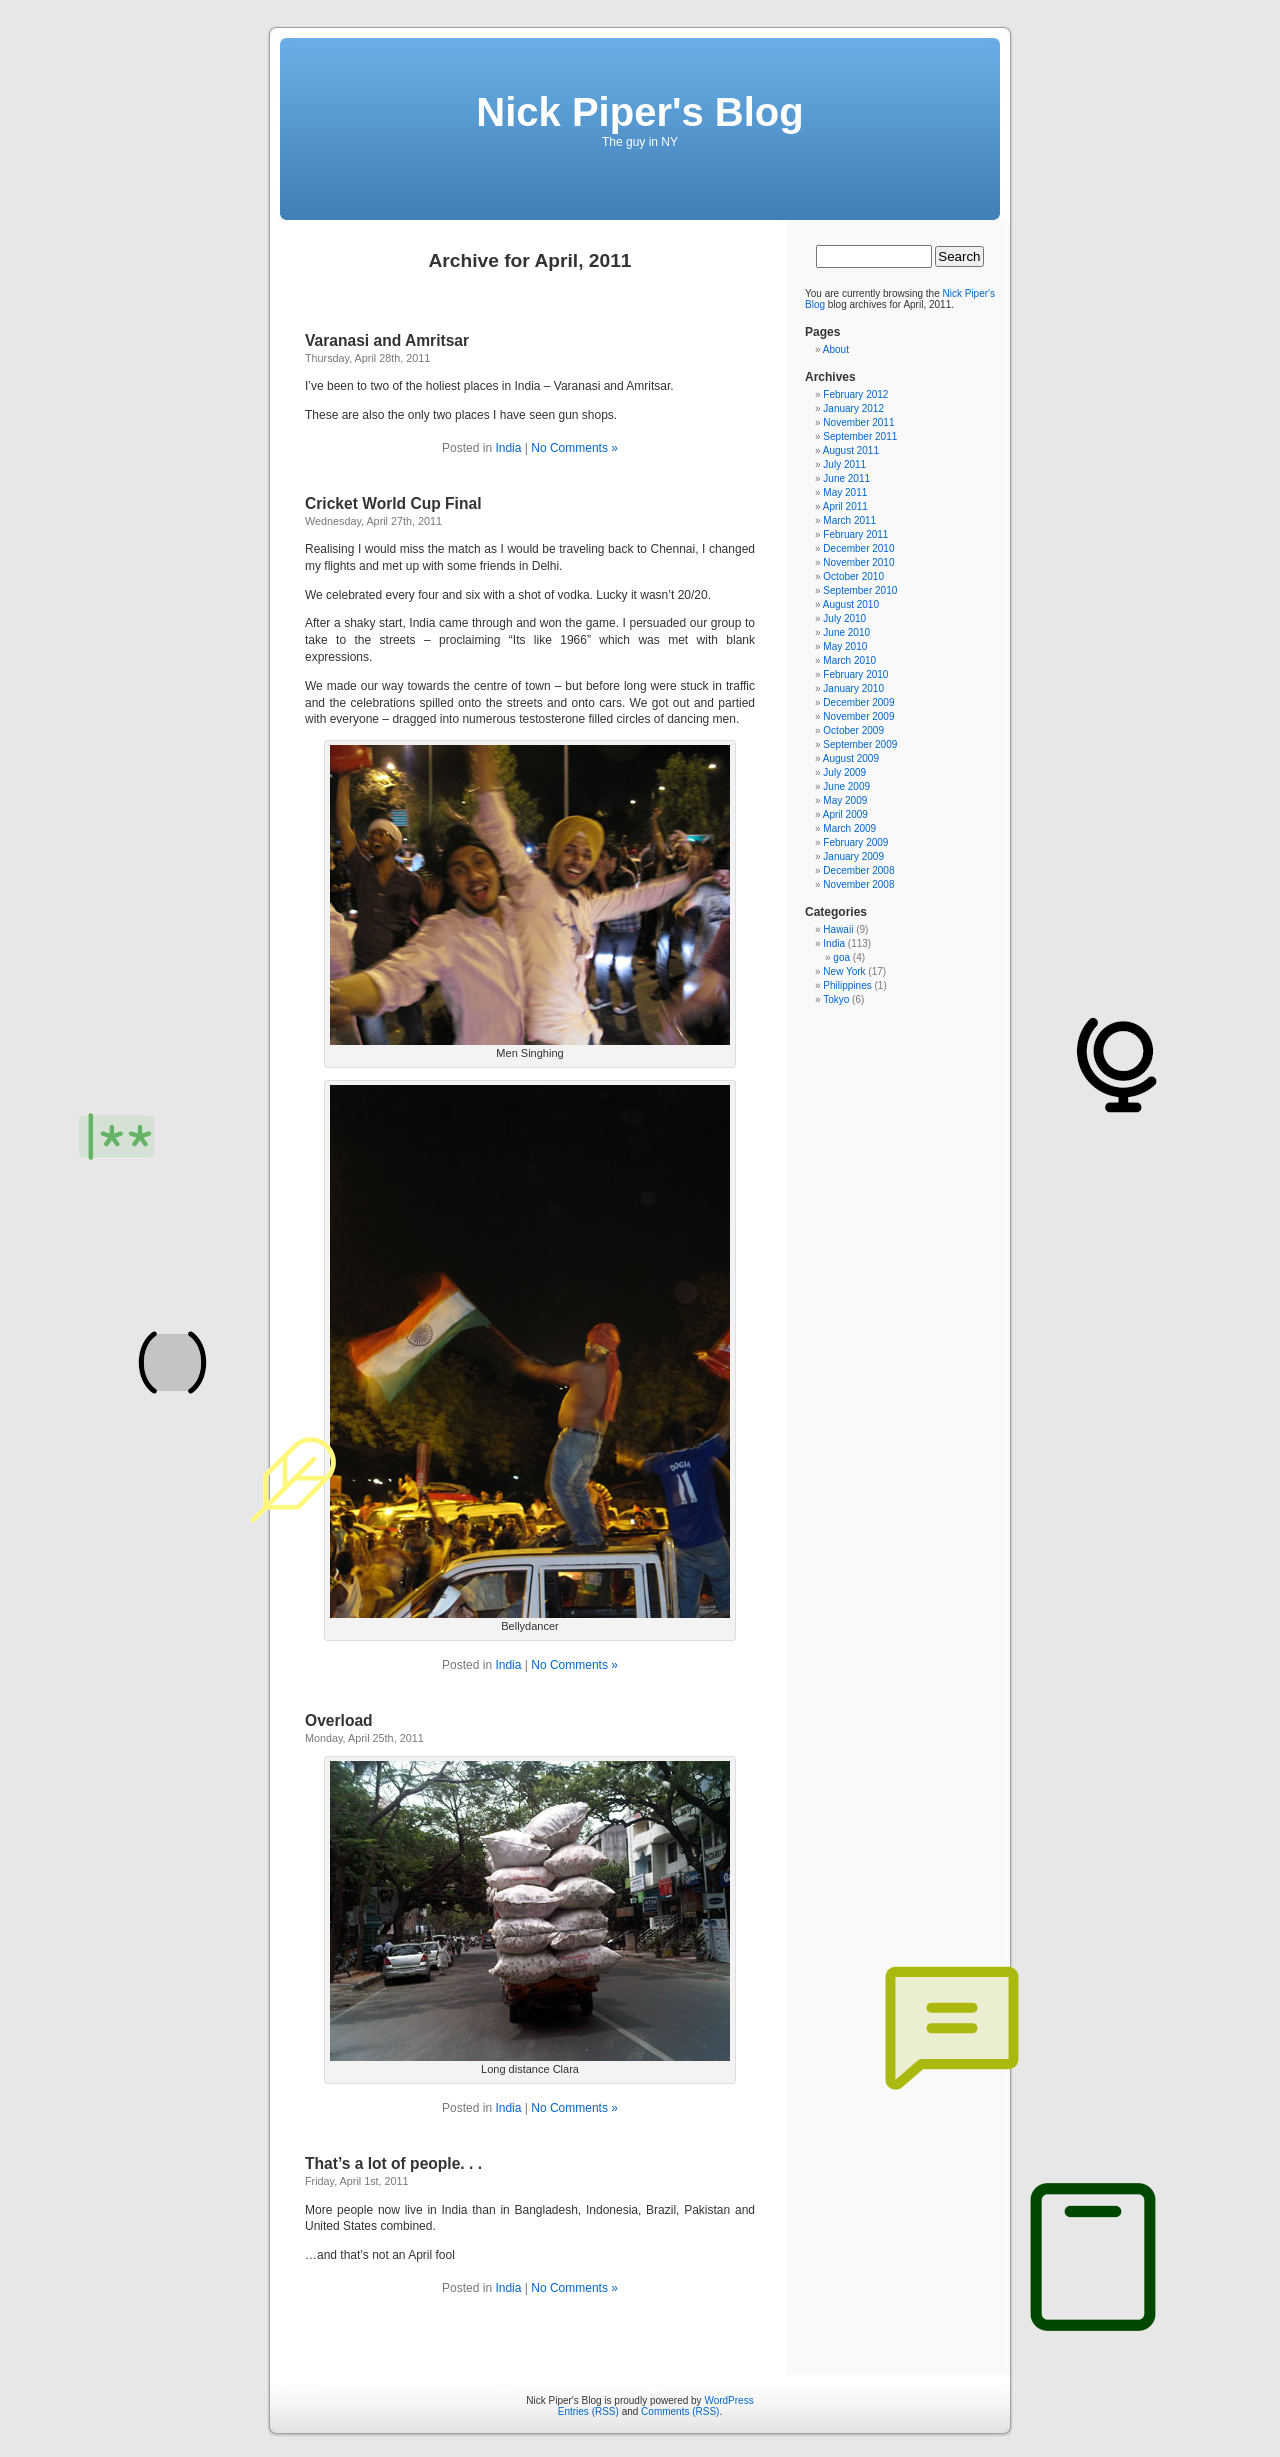  I want to click on enter or manage your password, so click(116, 1136).